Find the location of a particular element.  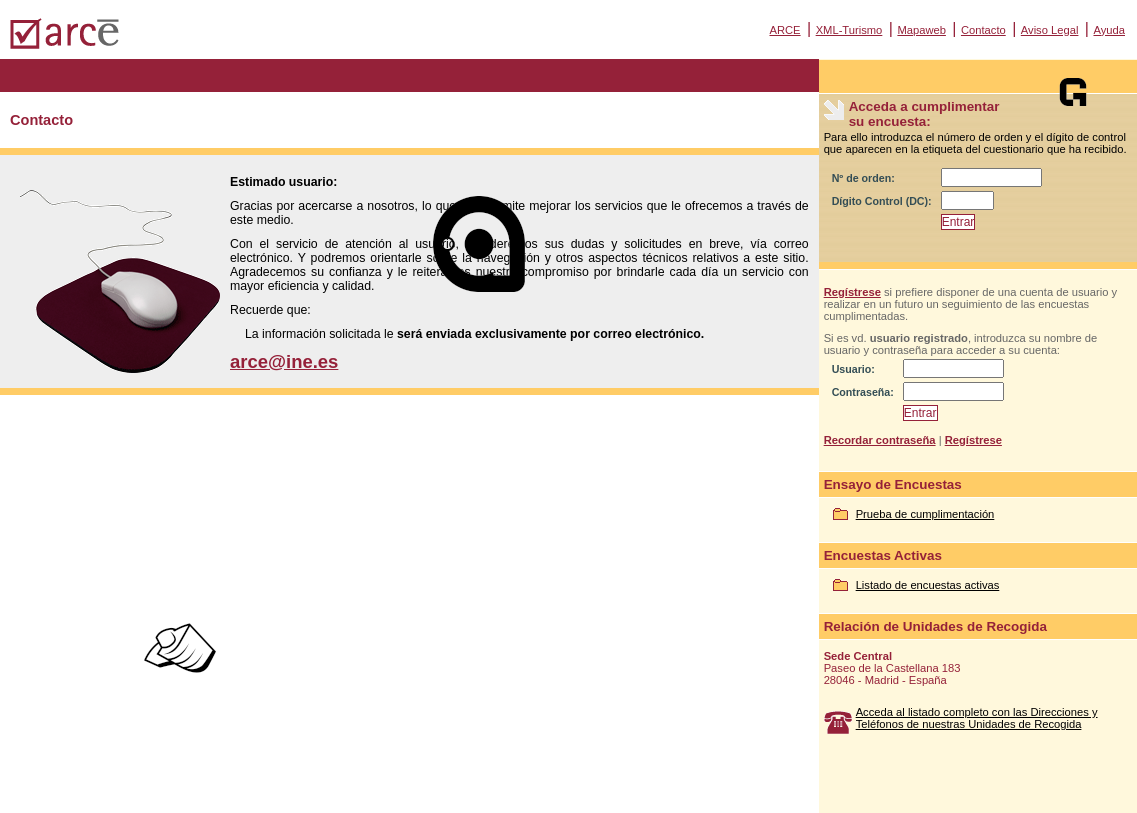

lefthook git hooks manager logo is located at coordinates (180, 648).